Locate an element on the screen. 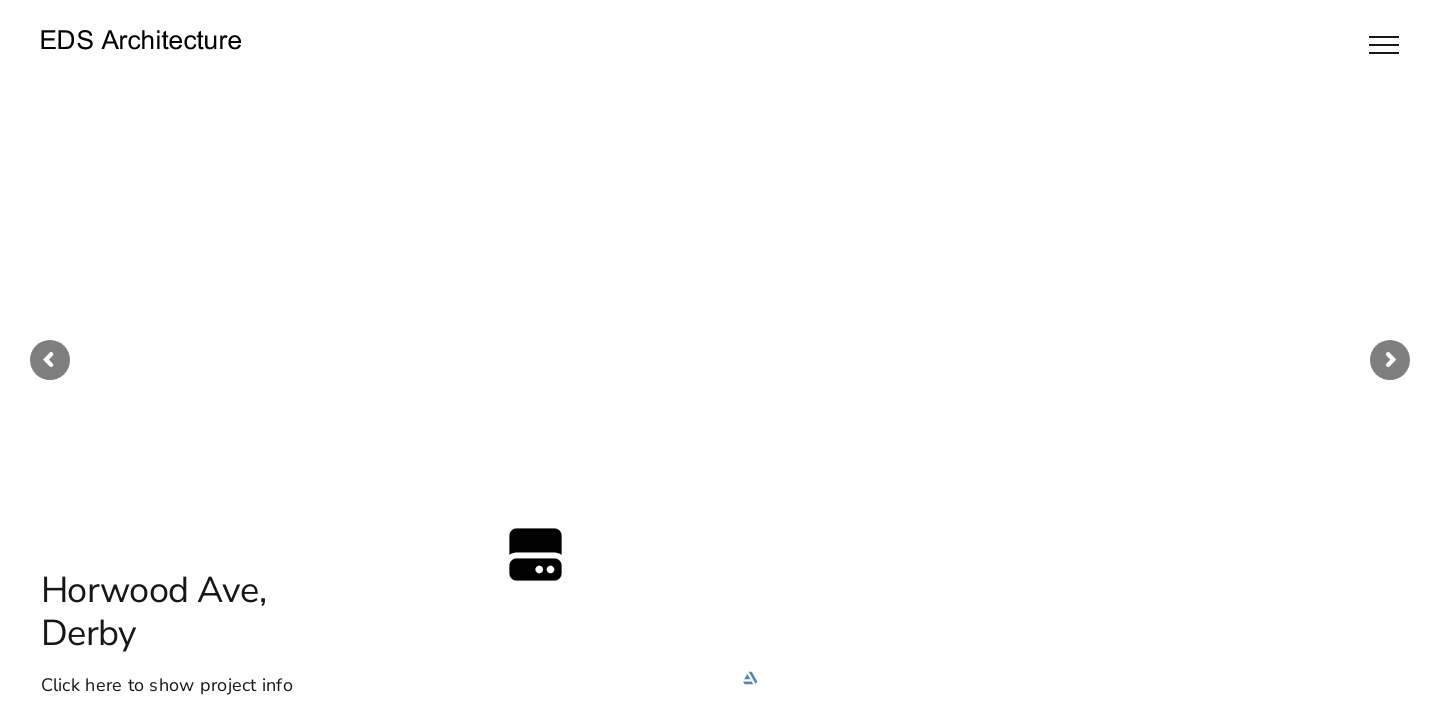  visit artstation profile or portfolio is located at coordinates (750, 678).